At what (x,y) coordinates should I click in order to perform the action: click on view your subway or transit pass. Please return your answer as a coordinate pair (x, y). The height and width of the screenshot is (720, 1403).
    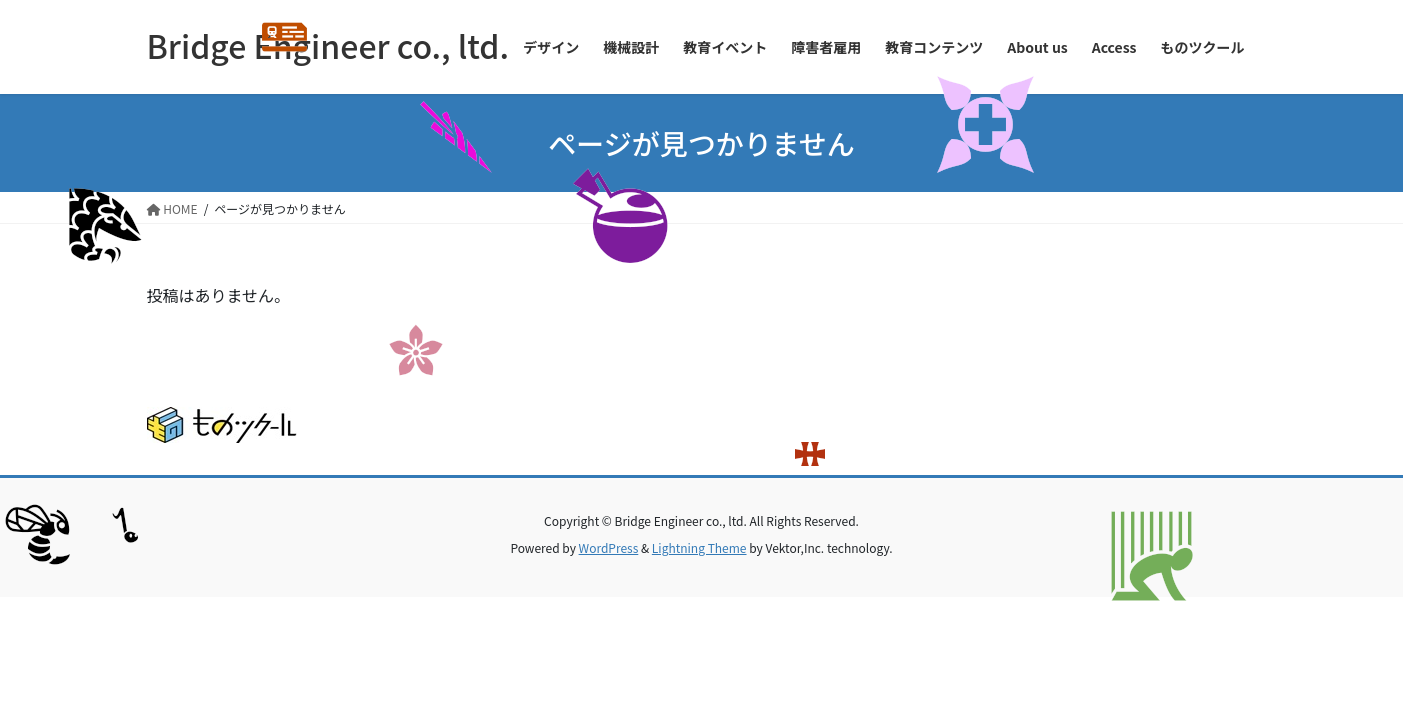
    Looking at the image, I should click on (284, 37).